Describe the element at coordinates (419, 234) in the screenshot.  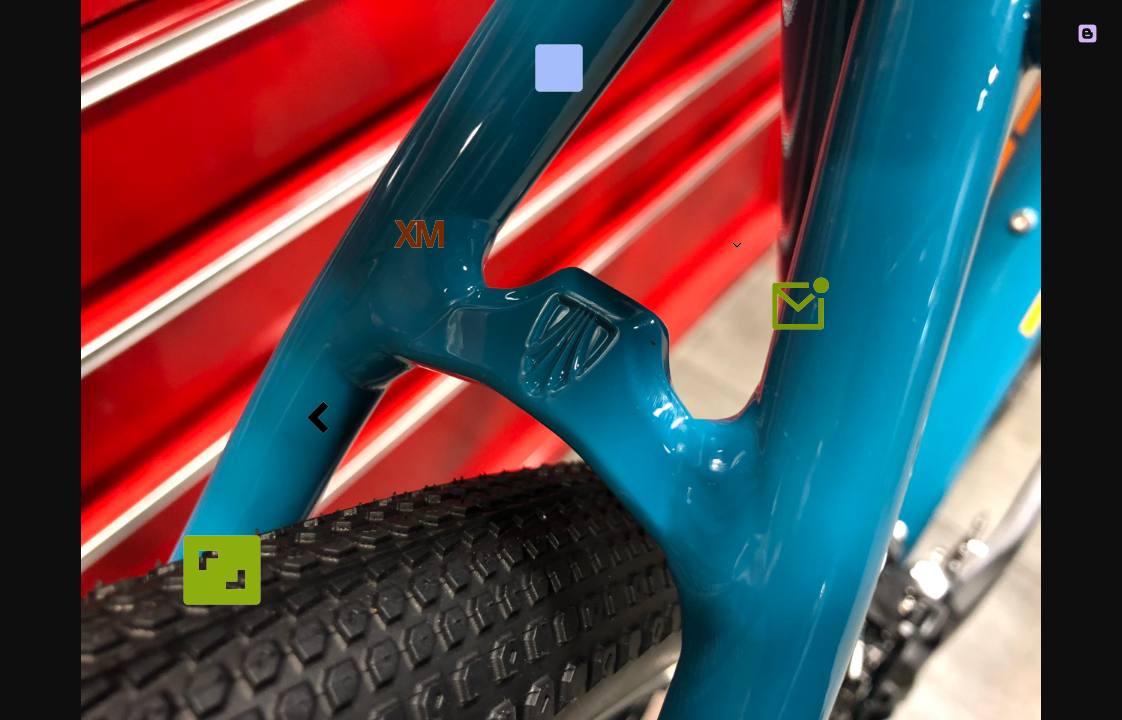
I see `open qualtrics survey platform` at that location.